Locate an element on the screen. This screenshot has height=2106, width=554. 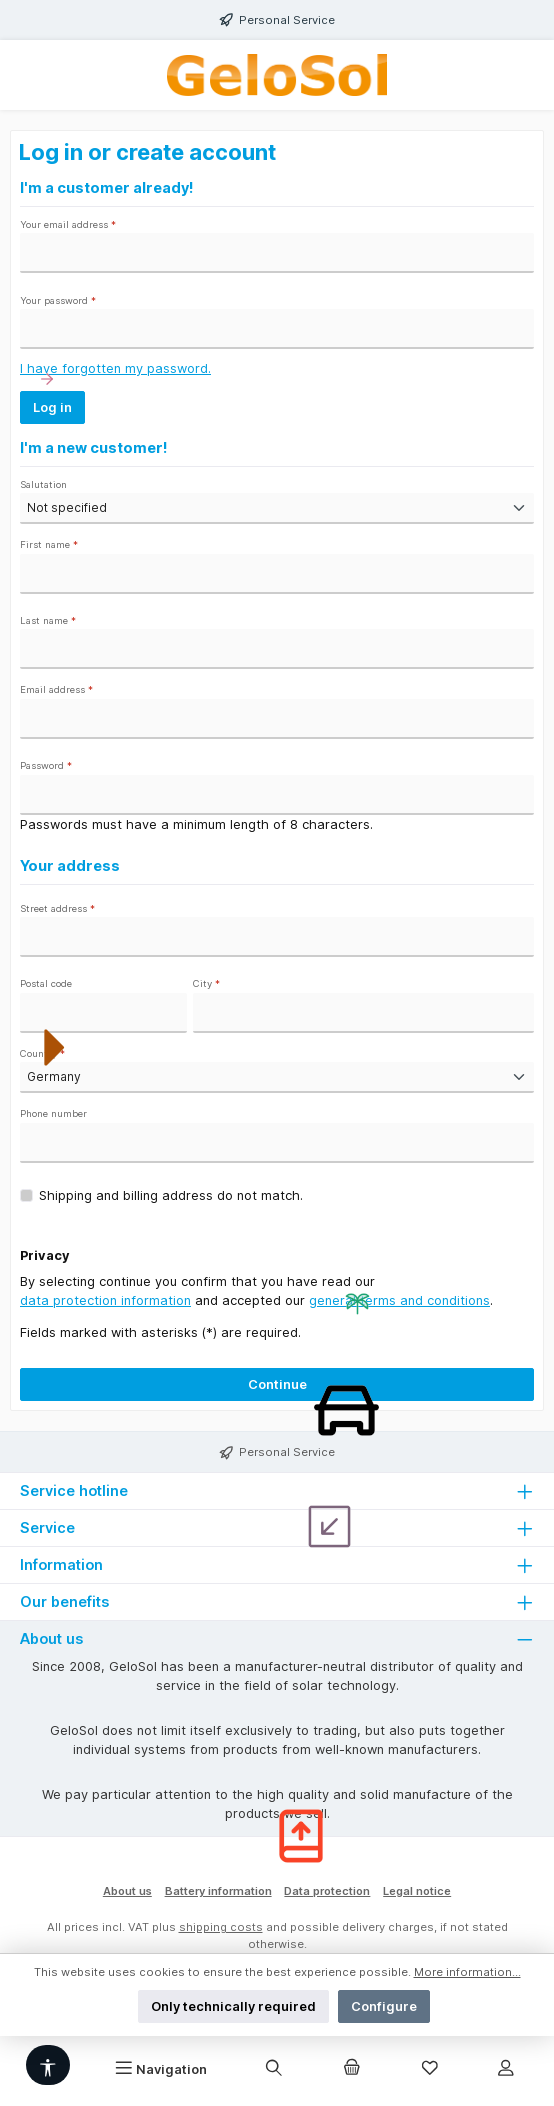
indicates tropical or beach-related content is located at coordinates (357, 1303).